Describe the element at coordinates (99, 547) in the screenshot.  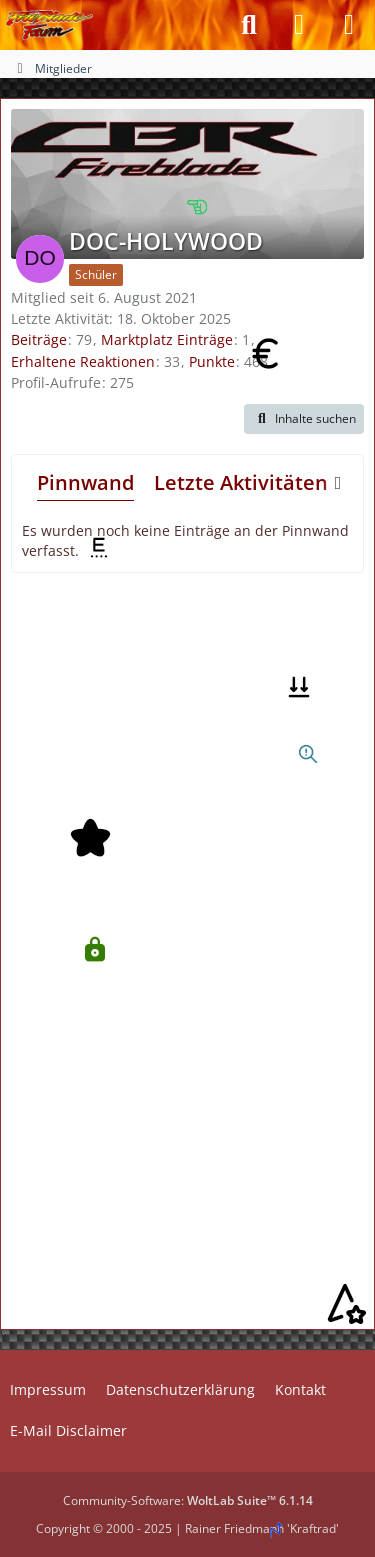
I see `apply text emphasis or bold formatting` at that location.